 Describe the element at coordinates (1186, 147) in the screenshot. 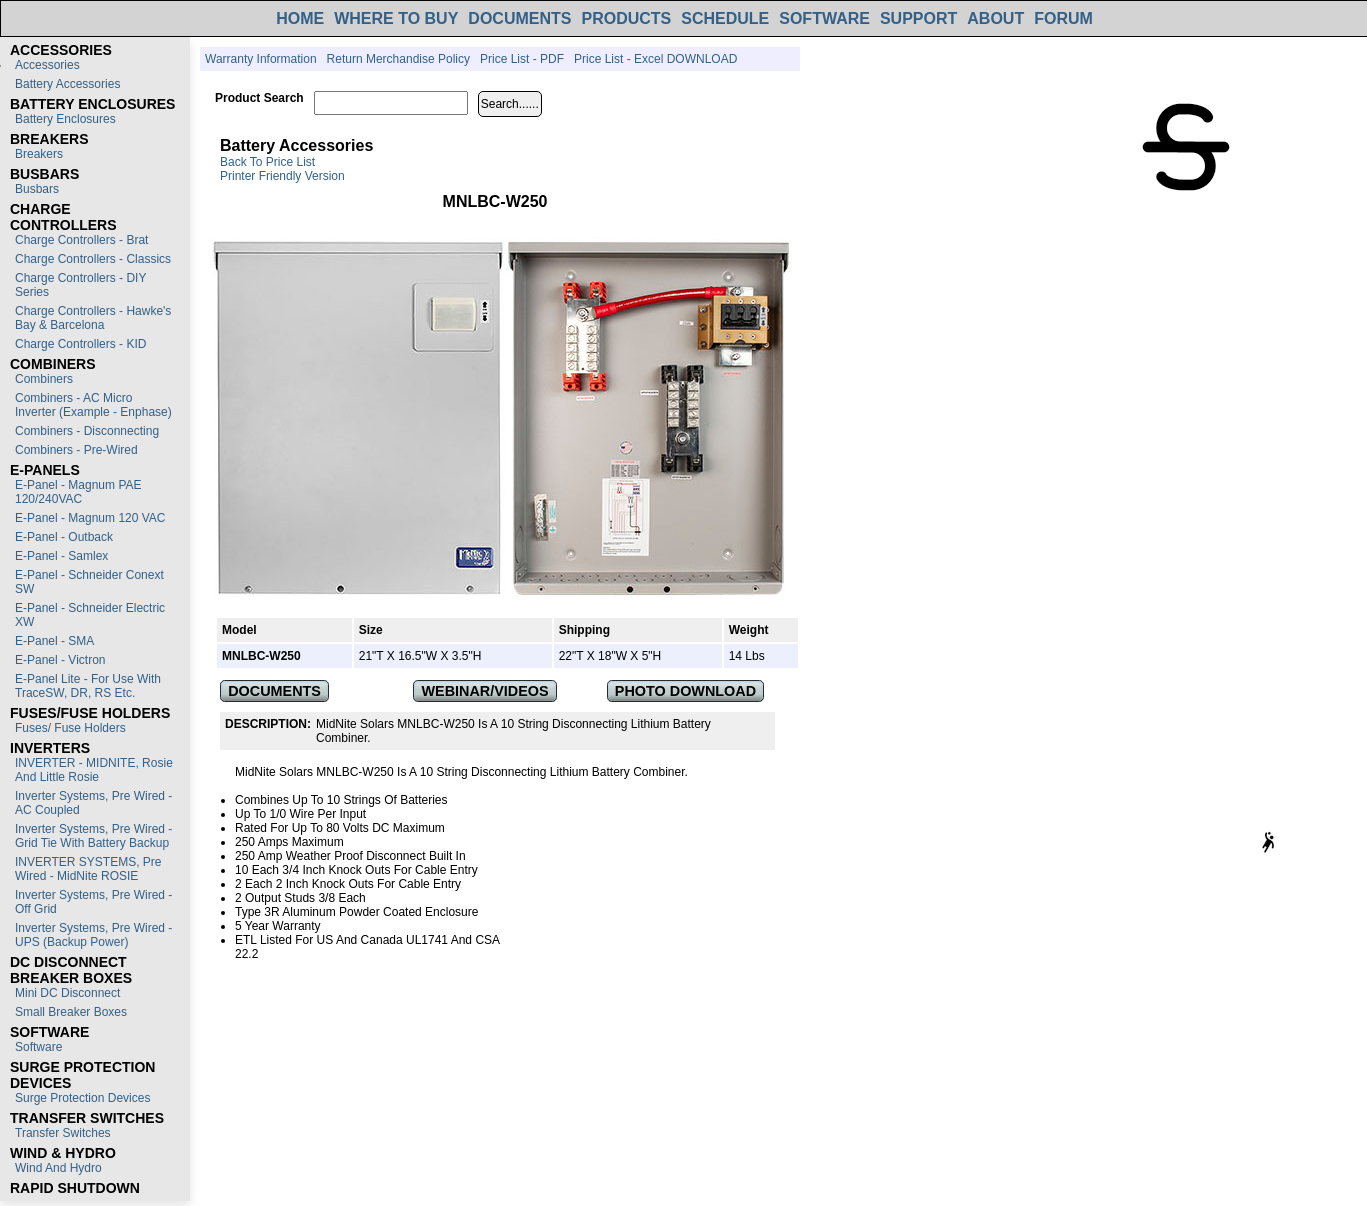

I see `apply strikethrough formatting to selected text` at that location.